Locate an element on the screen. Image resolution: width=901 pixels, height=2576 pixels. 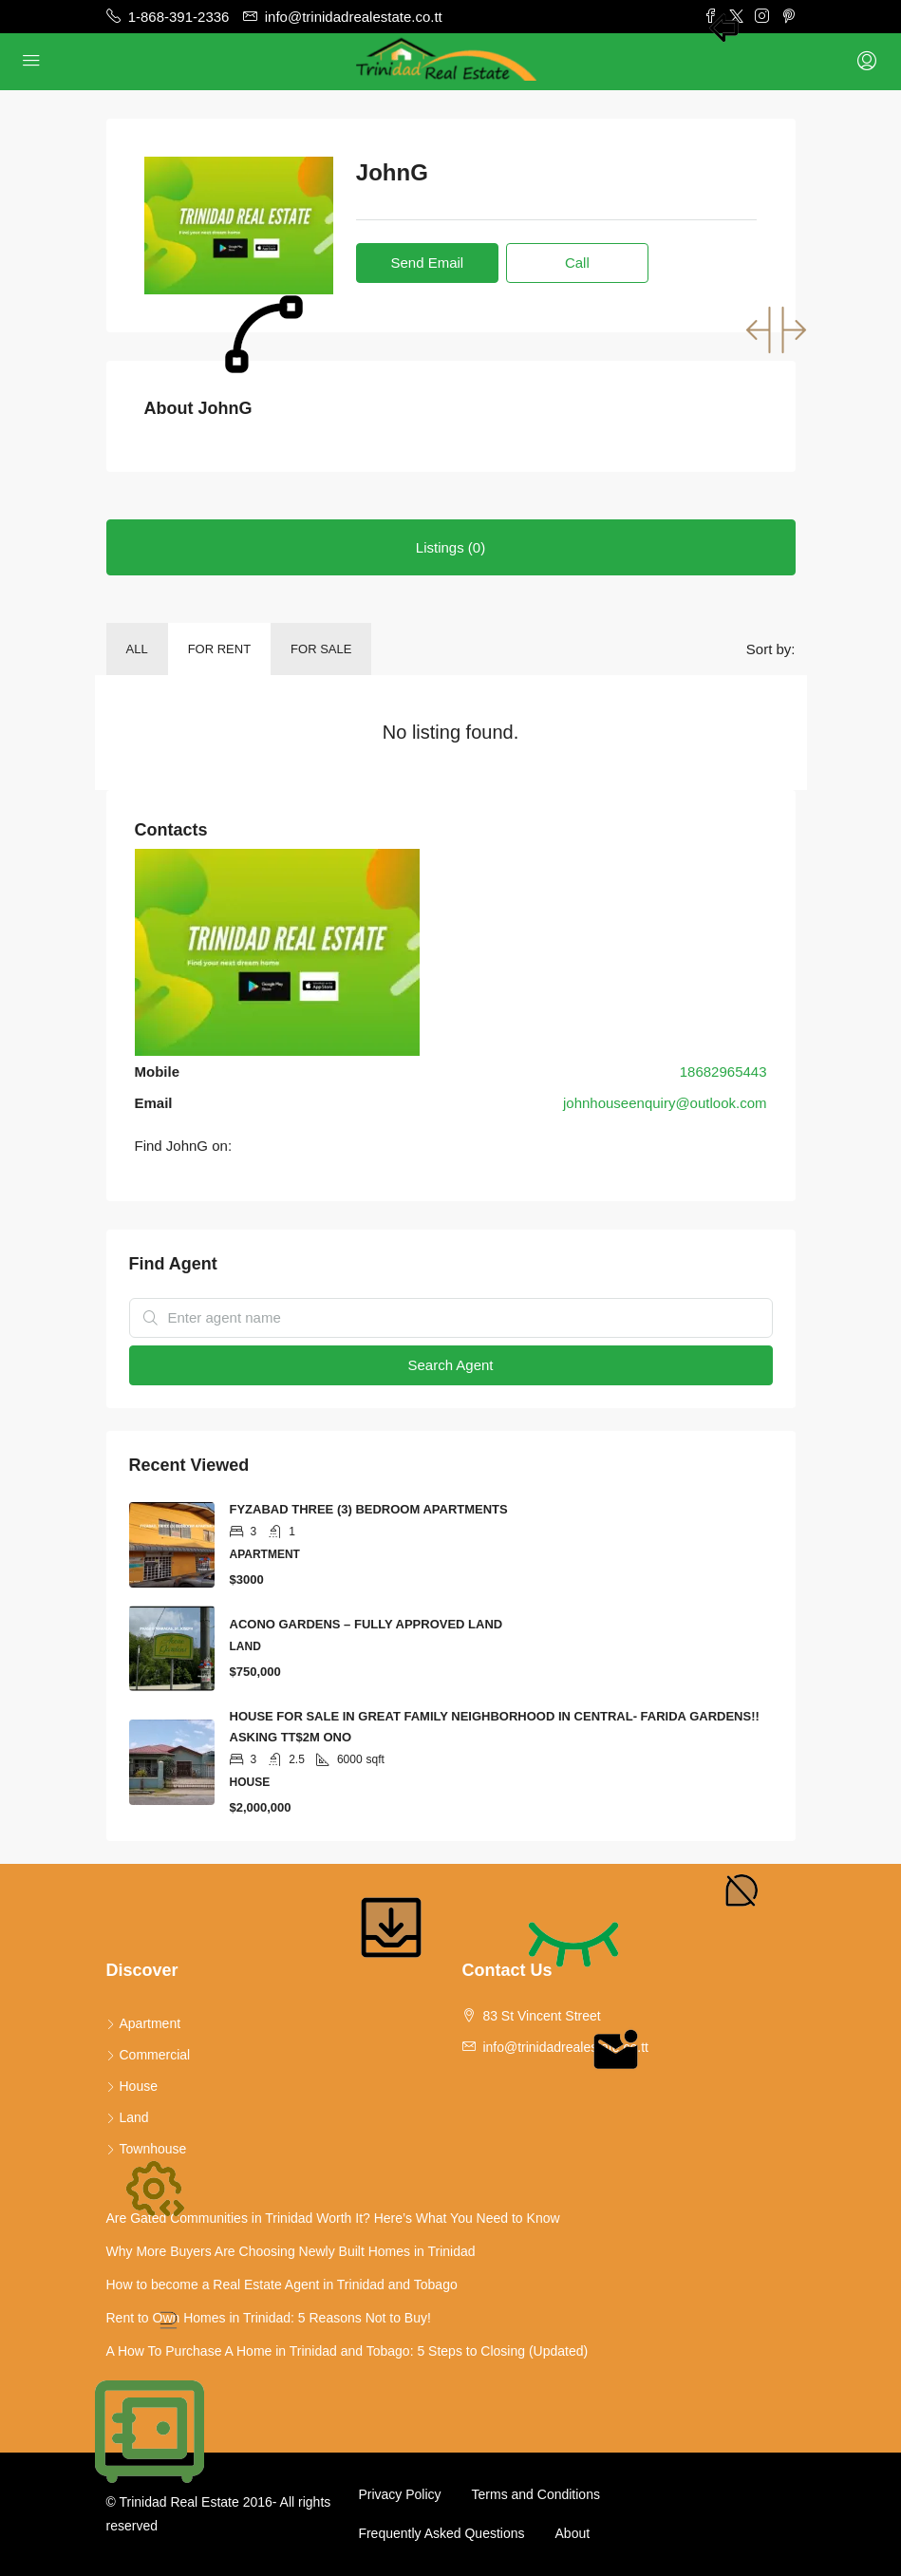
hide password or sensitive content is located at coordinates (573, 1936).